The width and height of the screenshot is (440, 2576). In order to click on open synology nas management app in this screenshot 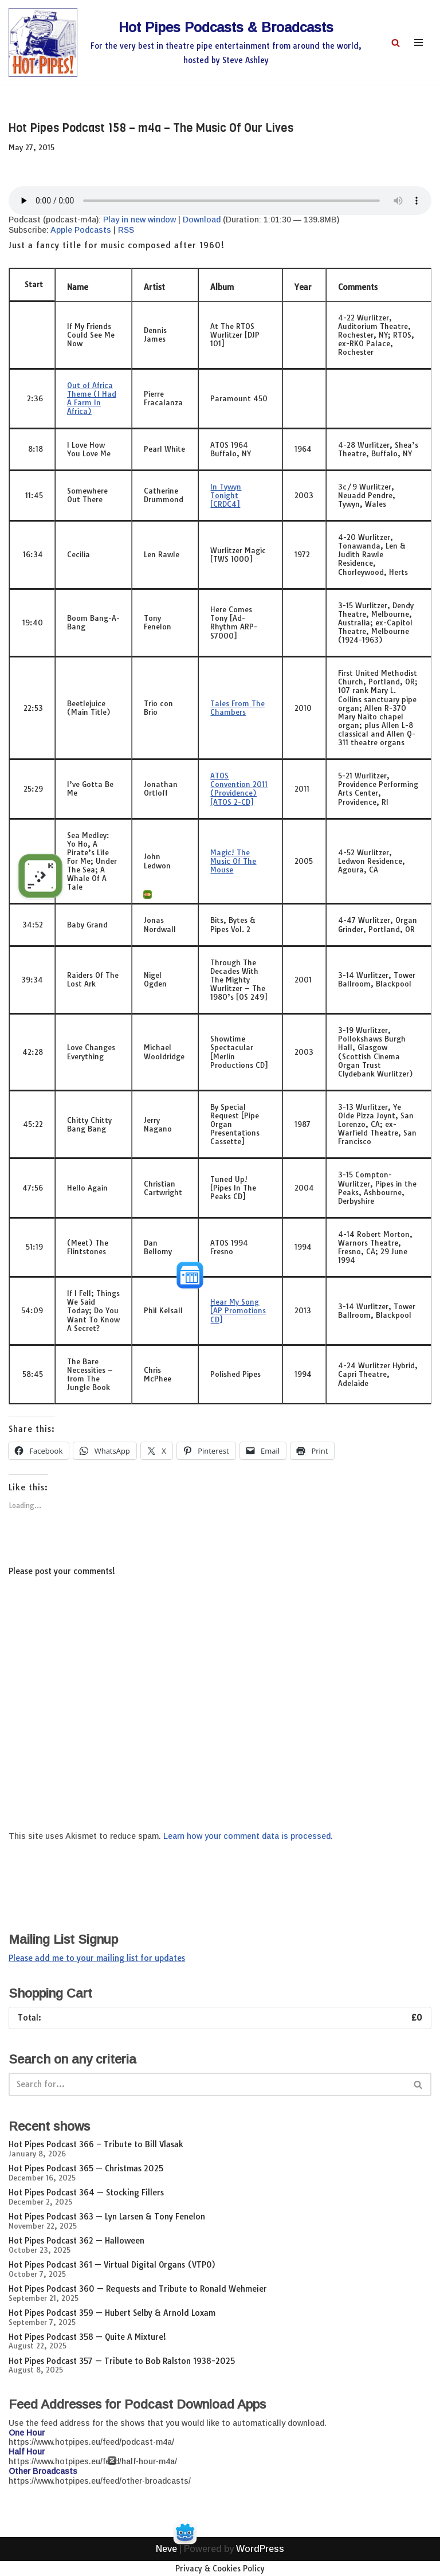, I will do `click(190, 1275)`.